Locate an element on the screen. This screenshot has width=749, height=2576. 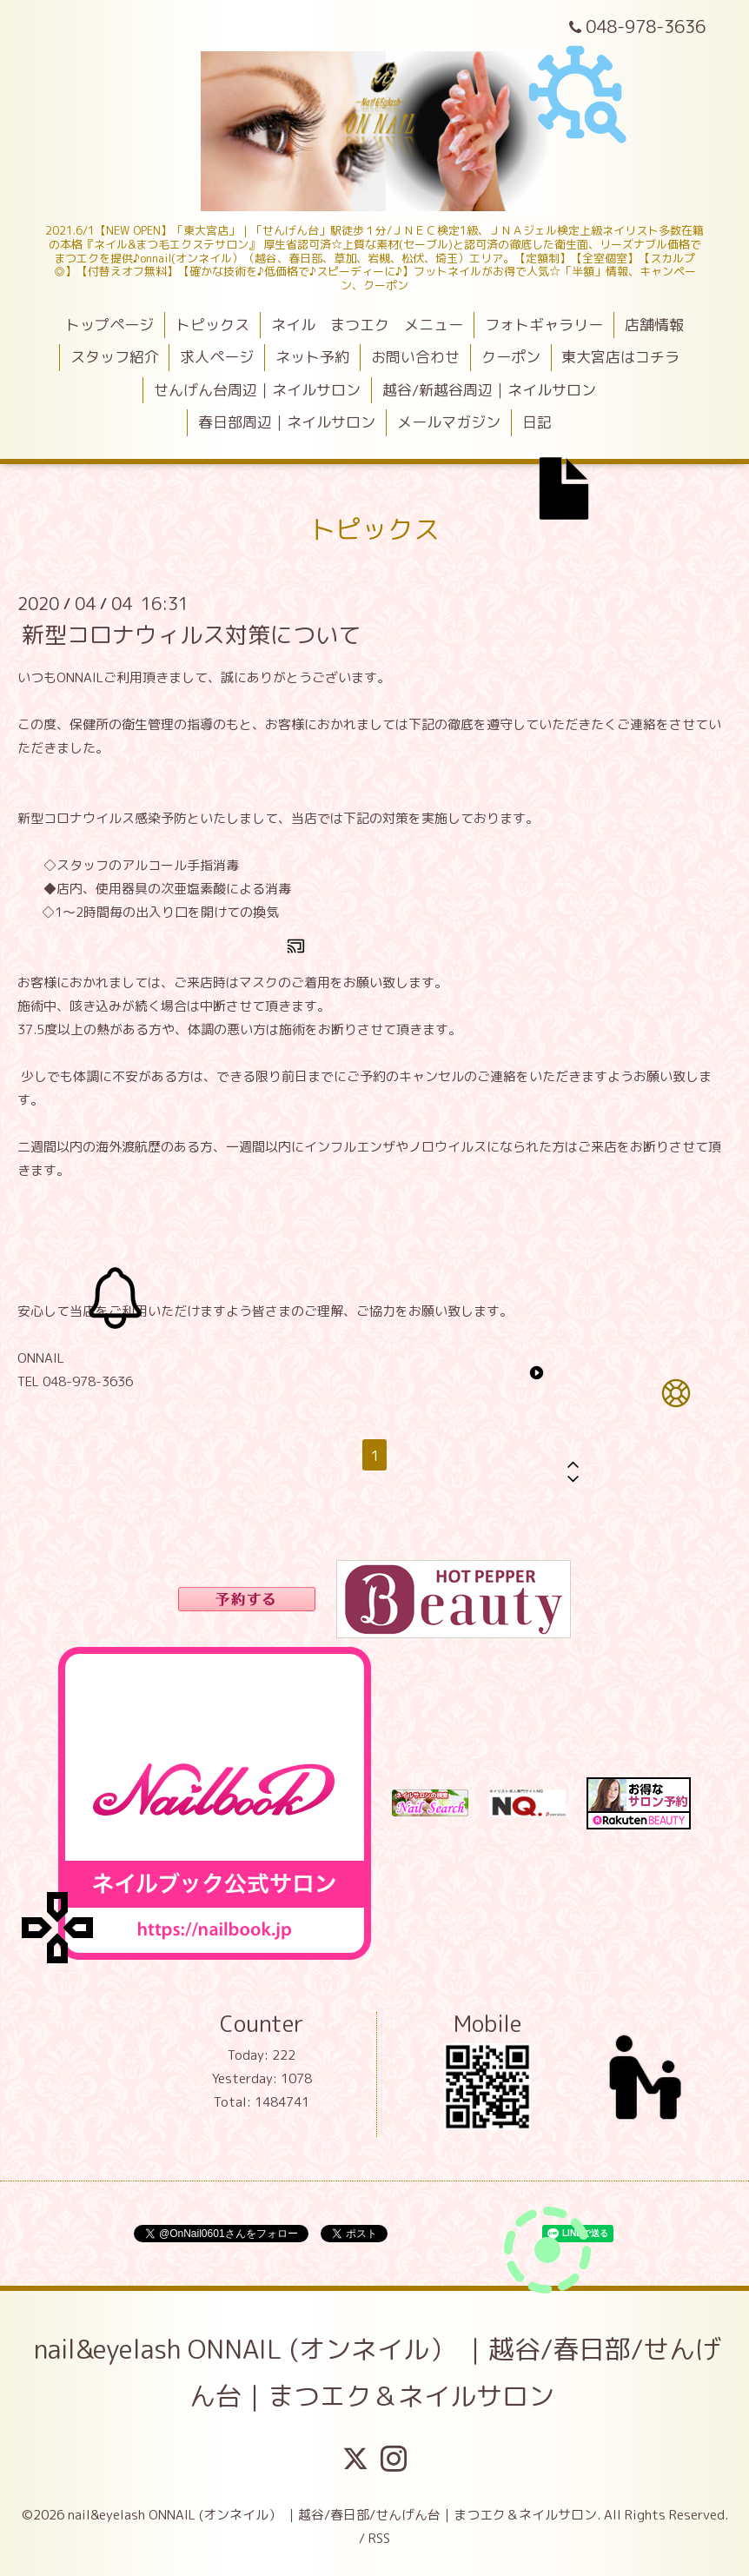
open games or gaming section is located at coordinates (57, 1928).